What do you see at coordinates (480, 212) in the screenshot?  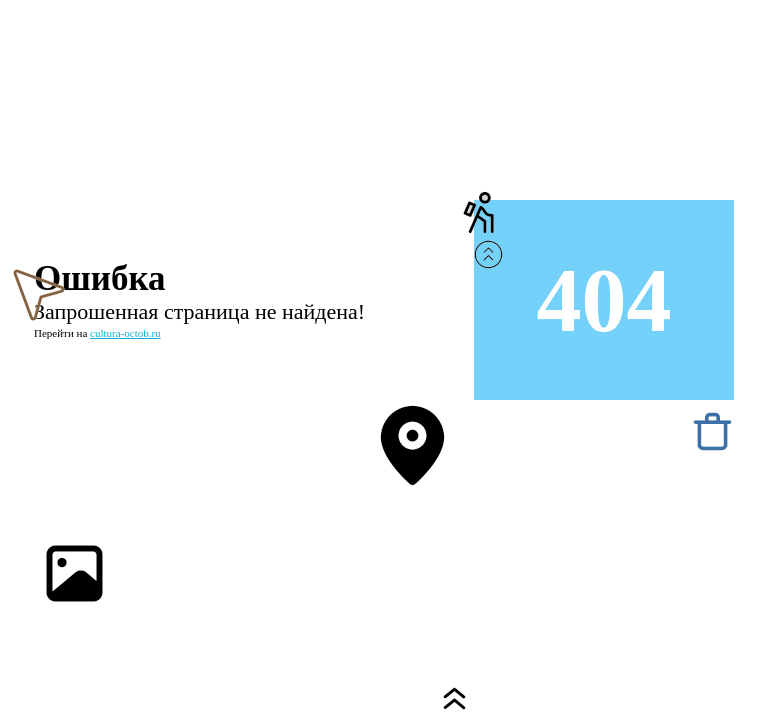 I see `access hiking trails or outdoor activities` at bounding box center [480, 212].